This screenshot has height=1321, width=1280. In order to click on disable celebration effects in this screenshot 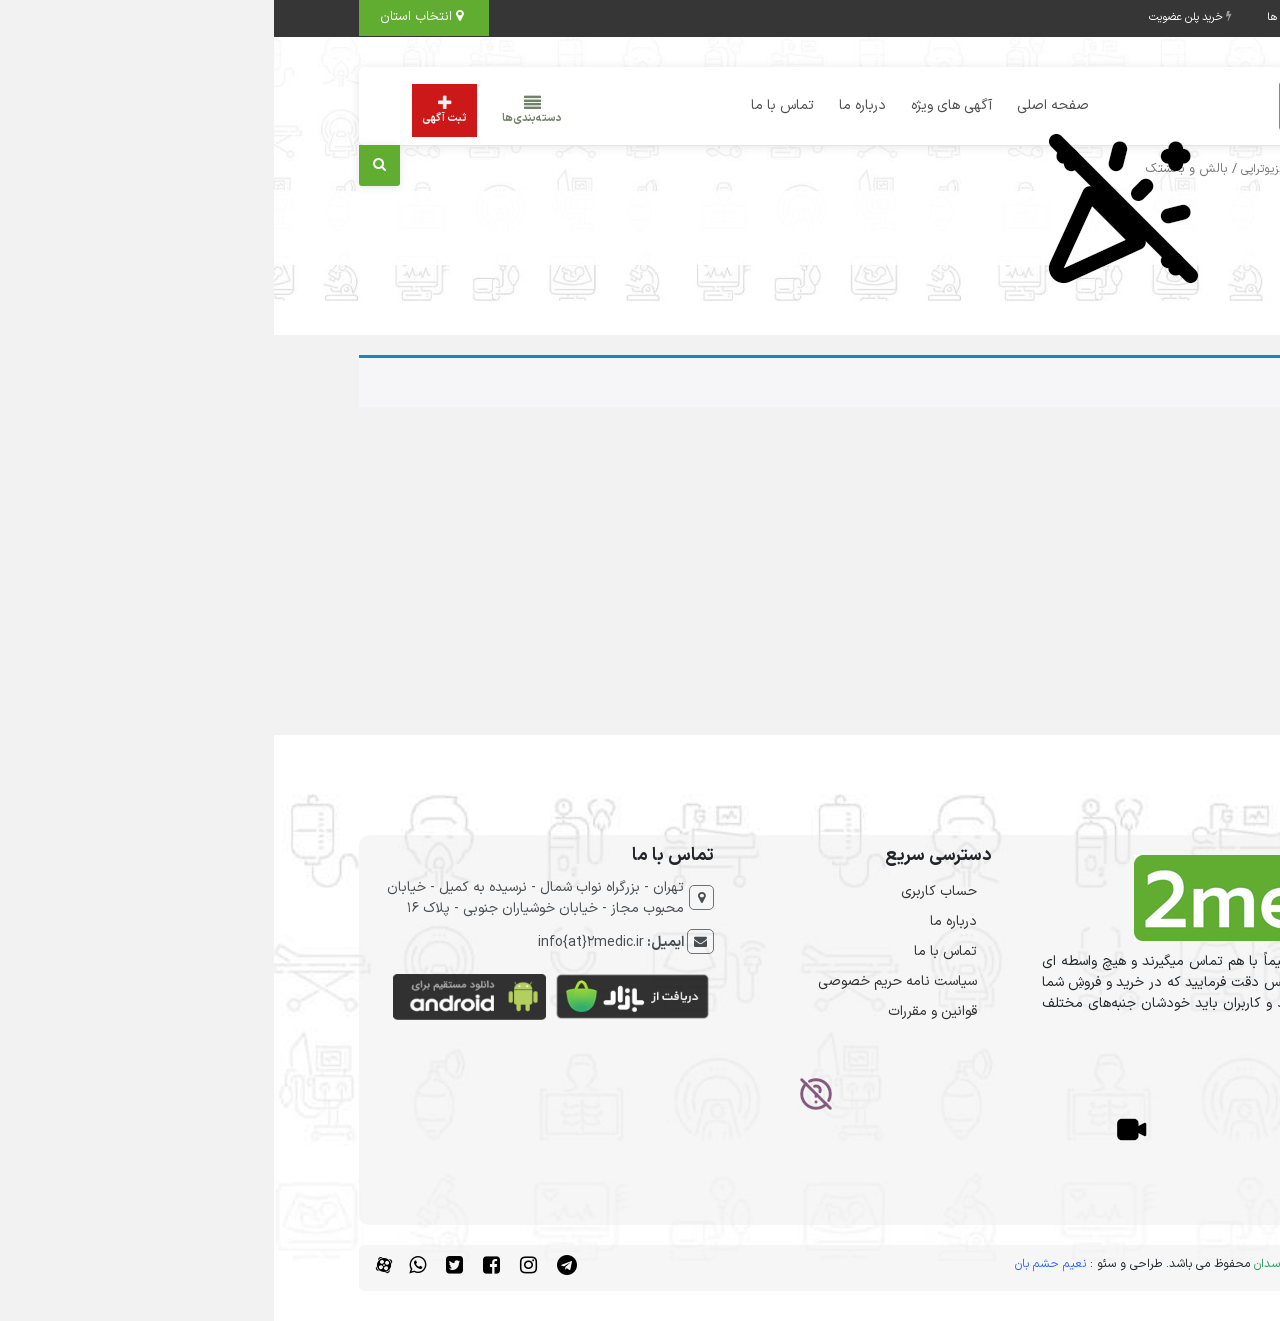, I will do `click(1123, 208)`.